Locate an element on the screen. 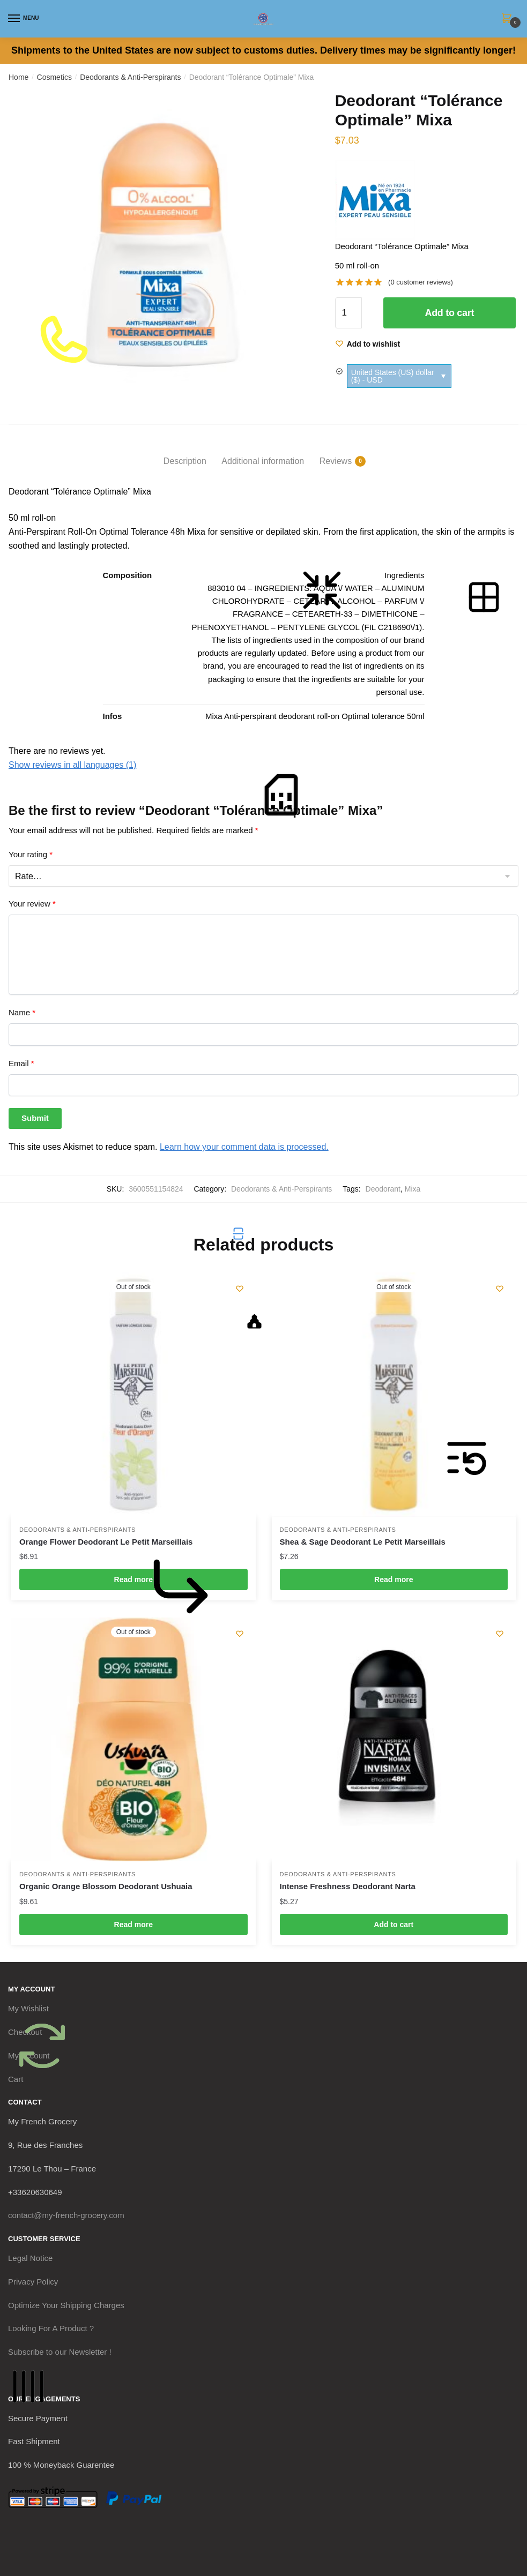 This screenshot has width=527, height=2576. indicates a count or tally of four is located at coordinates (29, 2386).